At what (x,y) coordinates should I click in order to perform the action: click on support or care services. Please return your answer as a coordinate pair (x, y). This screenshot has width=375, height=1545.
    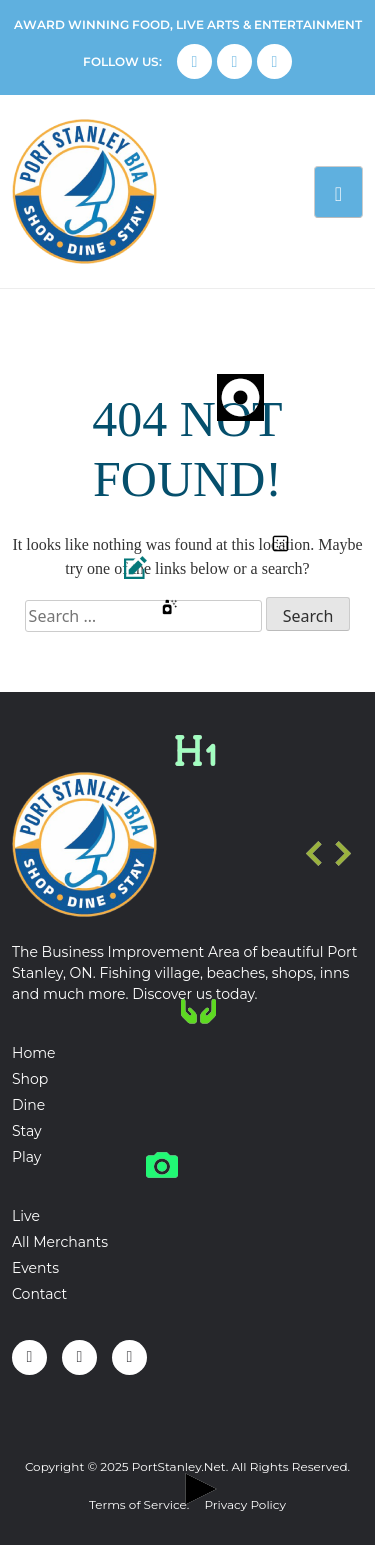
    Looking at the image, I should click on (198, 1009).